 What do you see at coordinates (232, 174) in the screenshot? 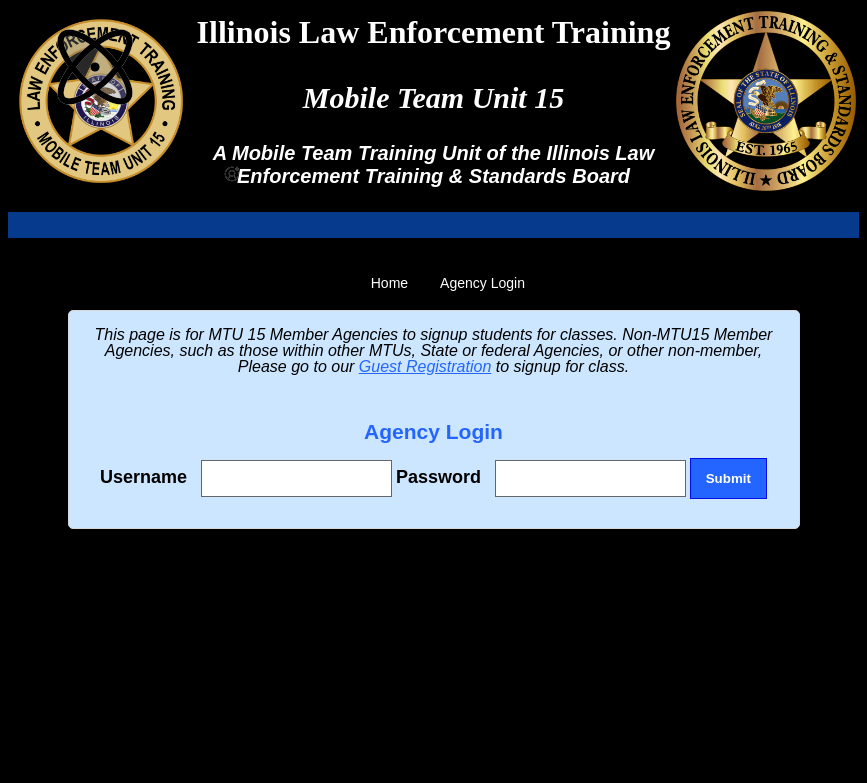
I see `add a new user or contact` at bounding box center [232, 174].